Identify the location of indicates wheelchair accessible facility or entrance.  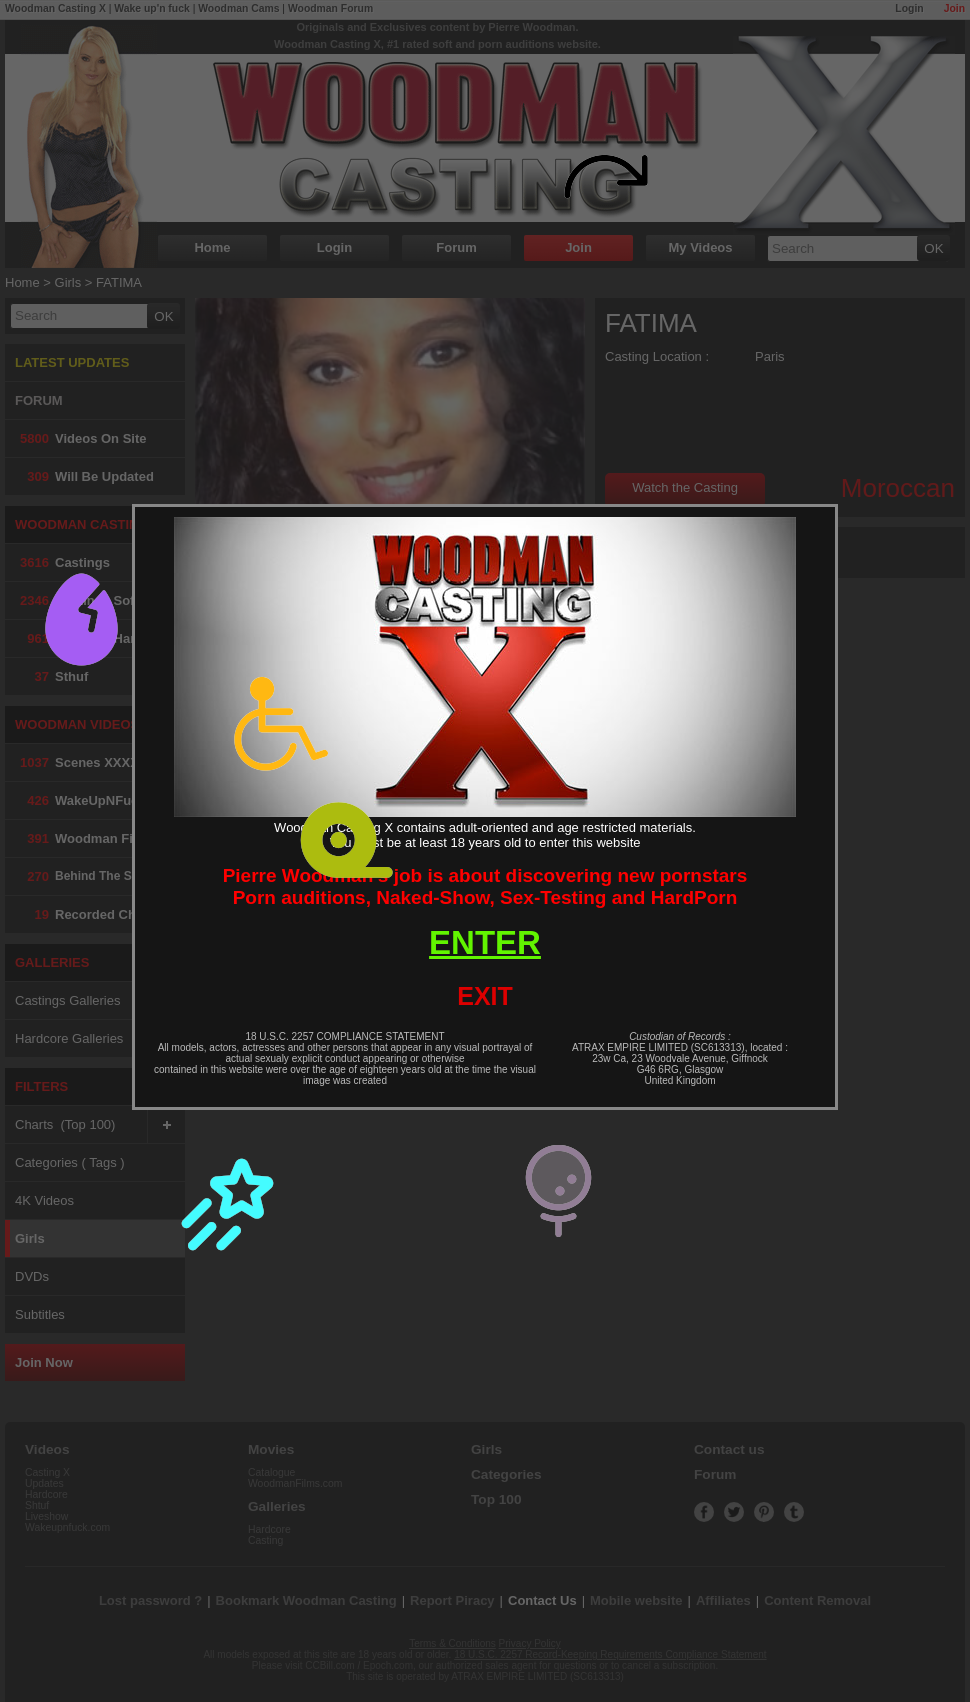
(272, 725).